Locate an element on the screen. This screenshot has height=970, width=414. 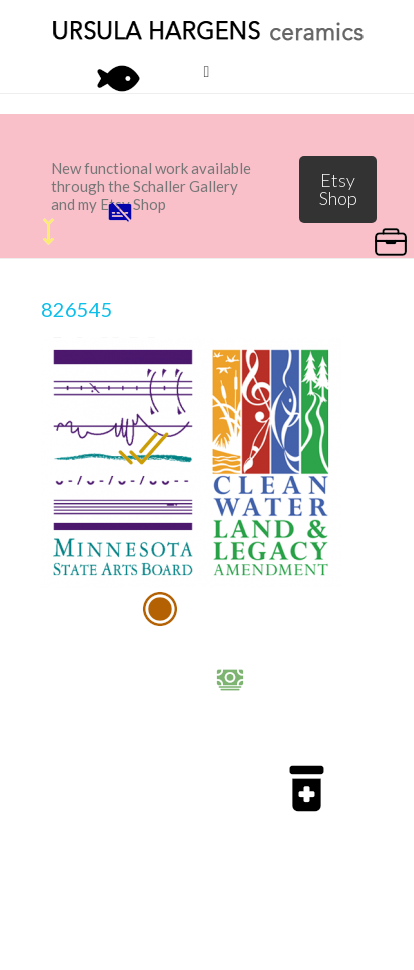
scroll down to view more content is located at coordinates (48, 231).